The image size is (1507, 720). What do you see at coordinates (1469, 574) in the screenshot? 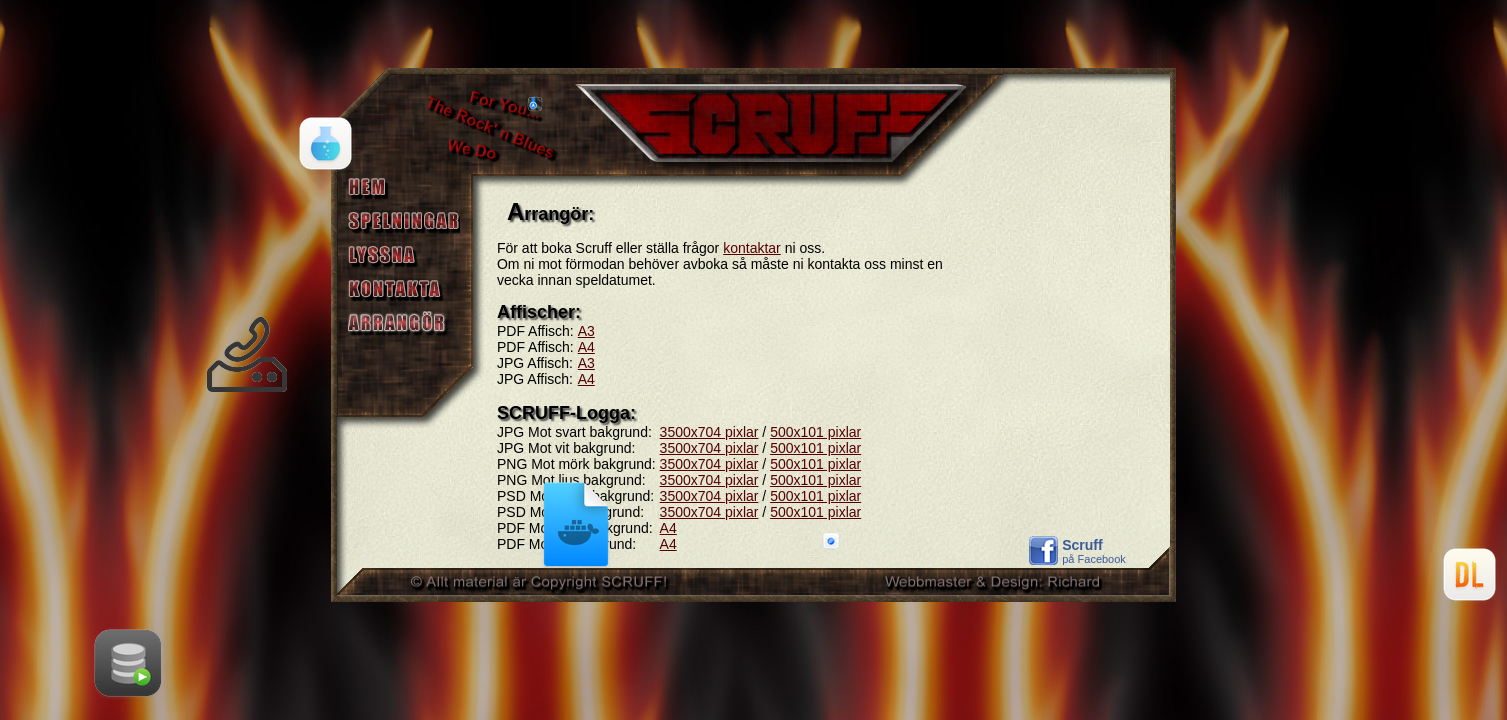
I see `launch dying light game` at bounding box center [1469, 574].